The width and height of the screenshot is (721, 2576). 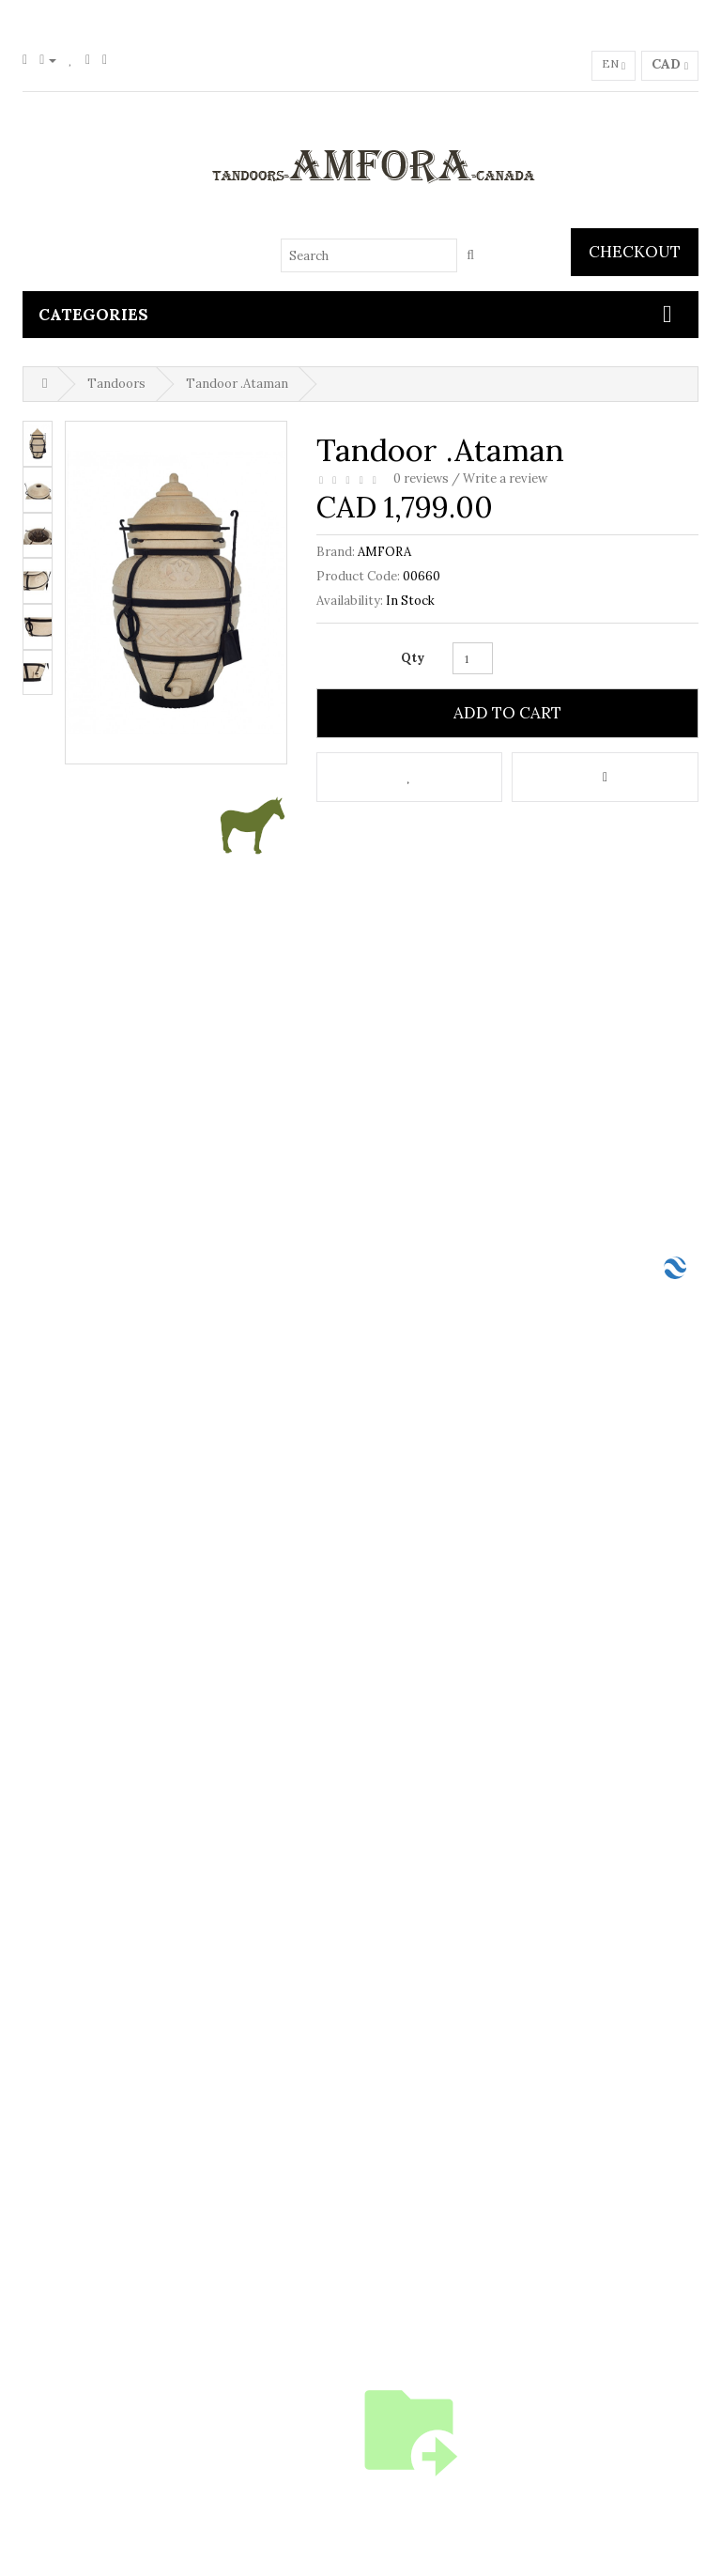 I want to click on visit Sticker Mule website or app, so click(x=253, y=825).